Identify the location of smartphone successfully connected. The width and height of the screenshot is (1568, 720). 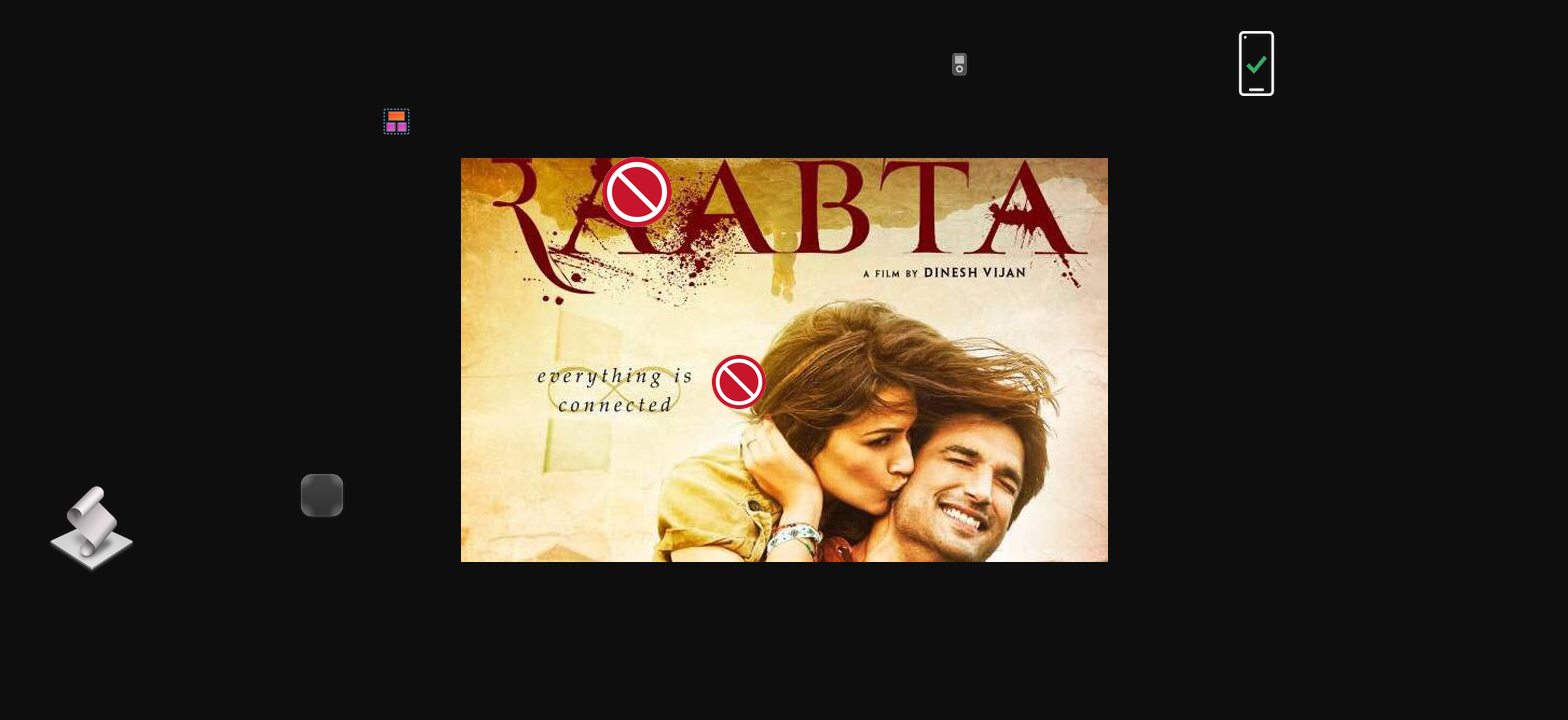
(1256, 63).